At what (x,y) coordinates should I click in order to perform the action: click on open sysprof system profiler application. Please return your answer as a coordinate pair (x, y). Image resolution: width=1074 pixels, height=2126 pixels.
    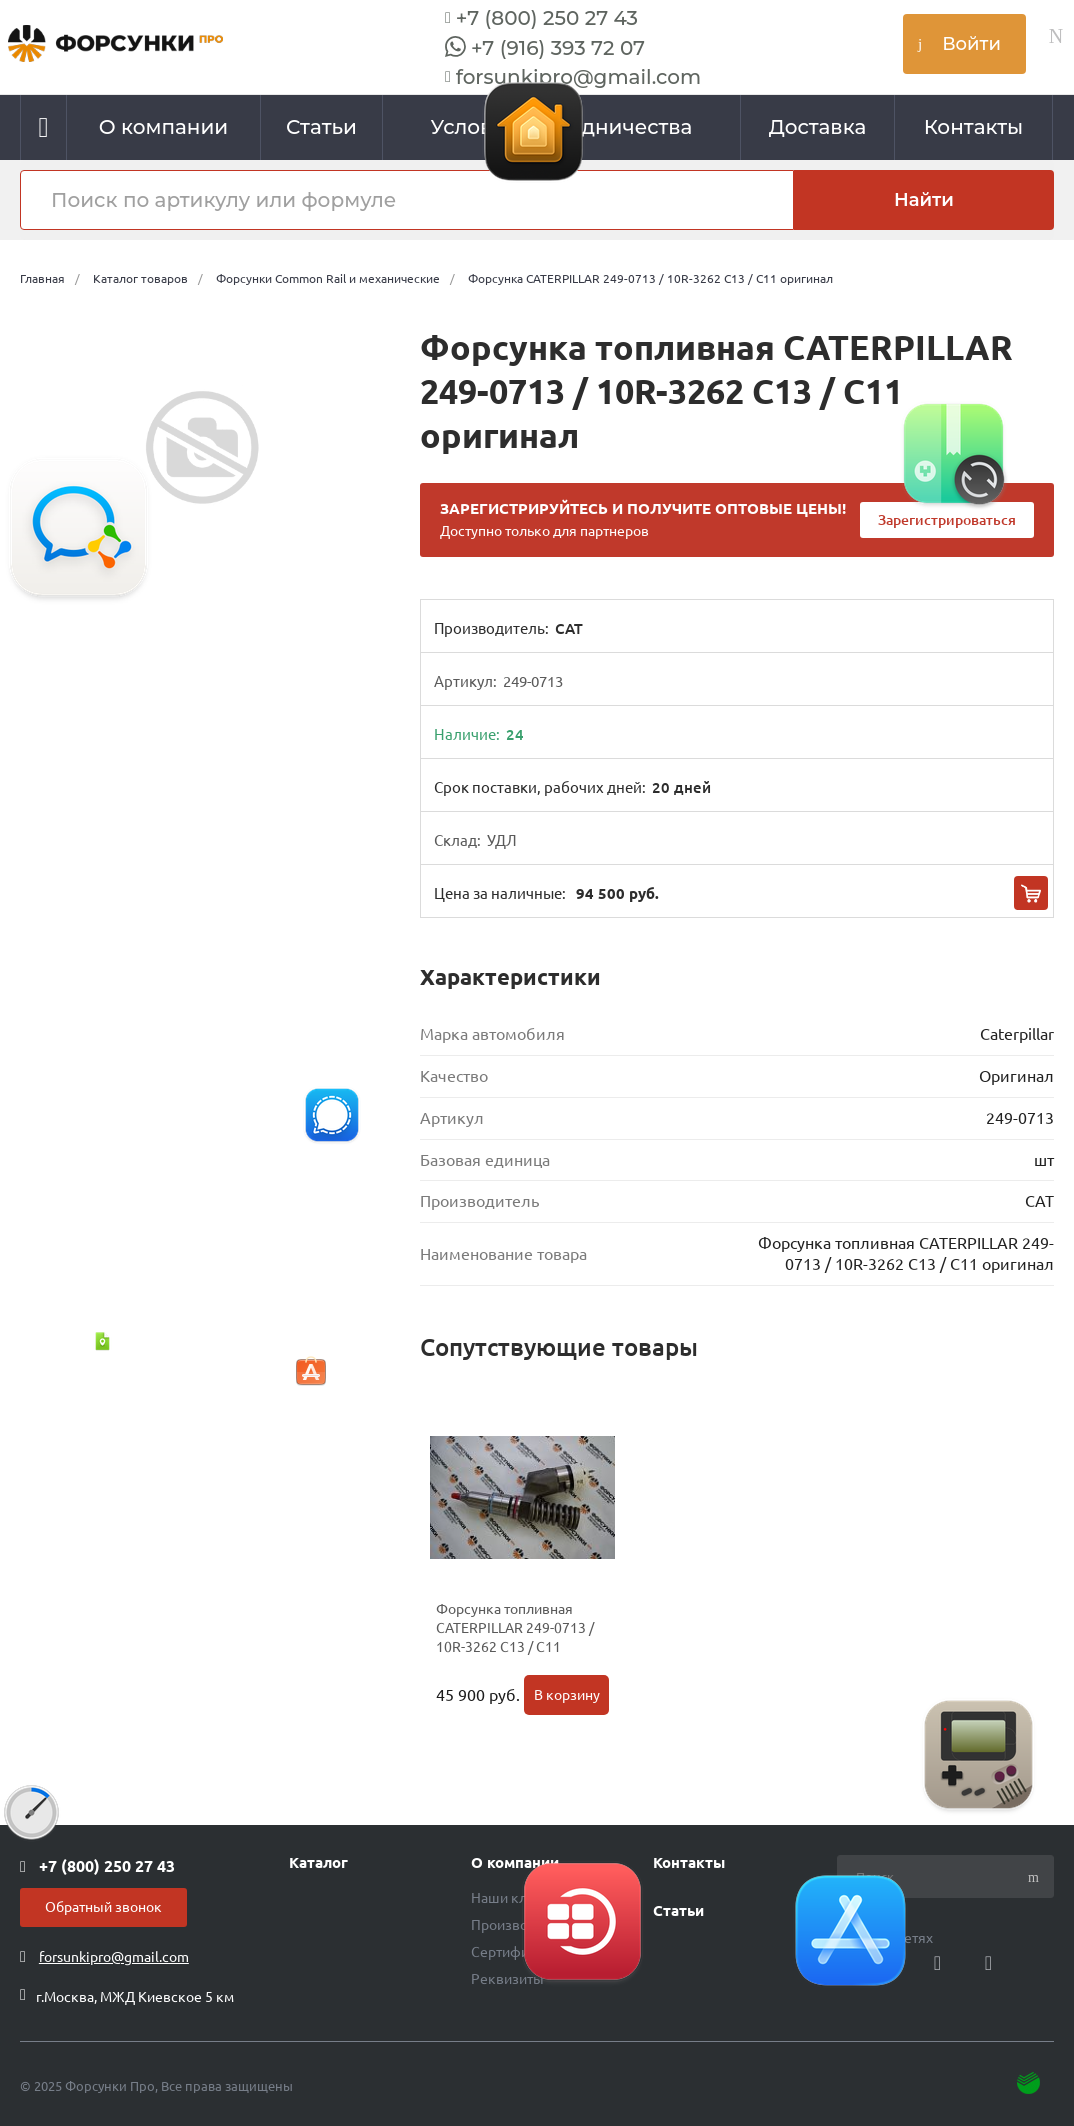
    Looking at the image, I should click on (31, 1812).